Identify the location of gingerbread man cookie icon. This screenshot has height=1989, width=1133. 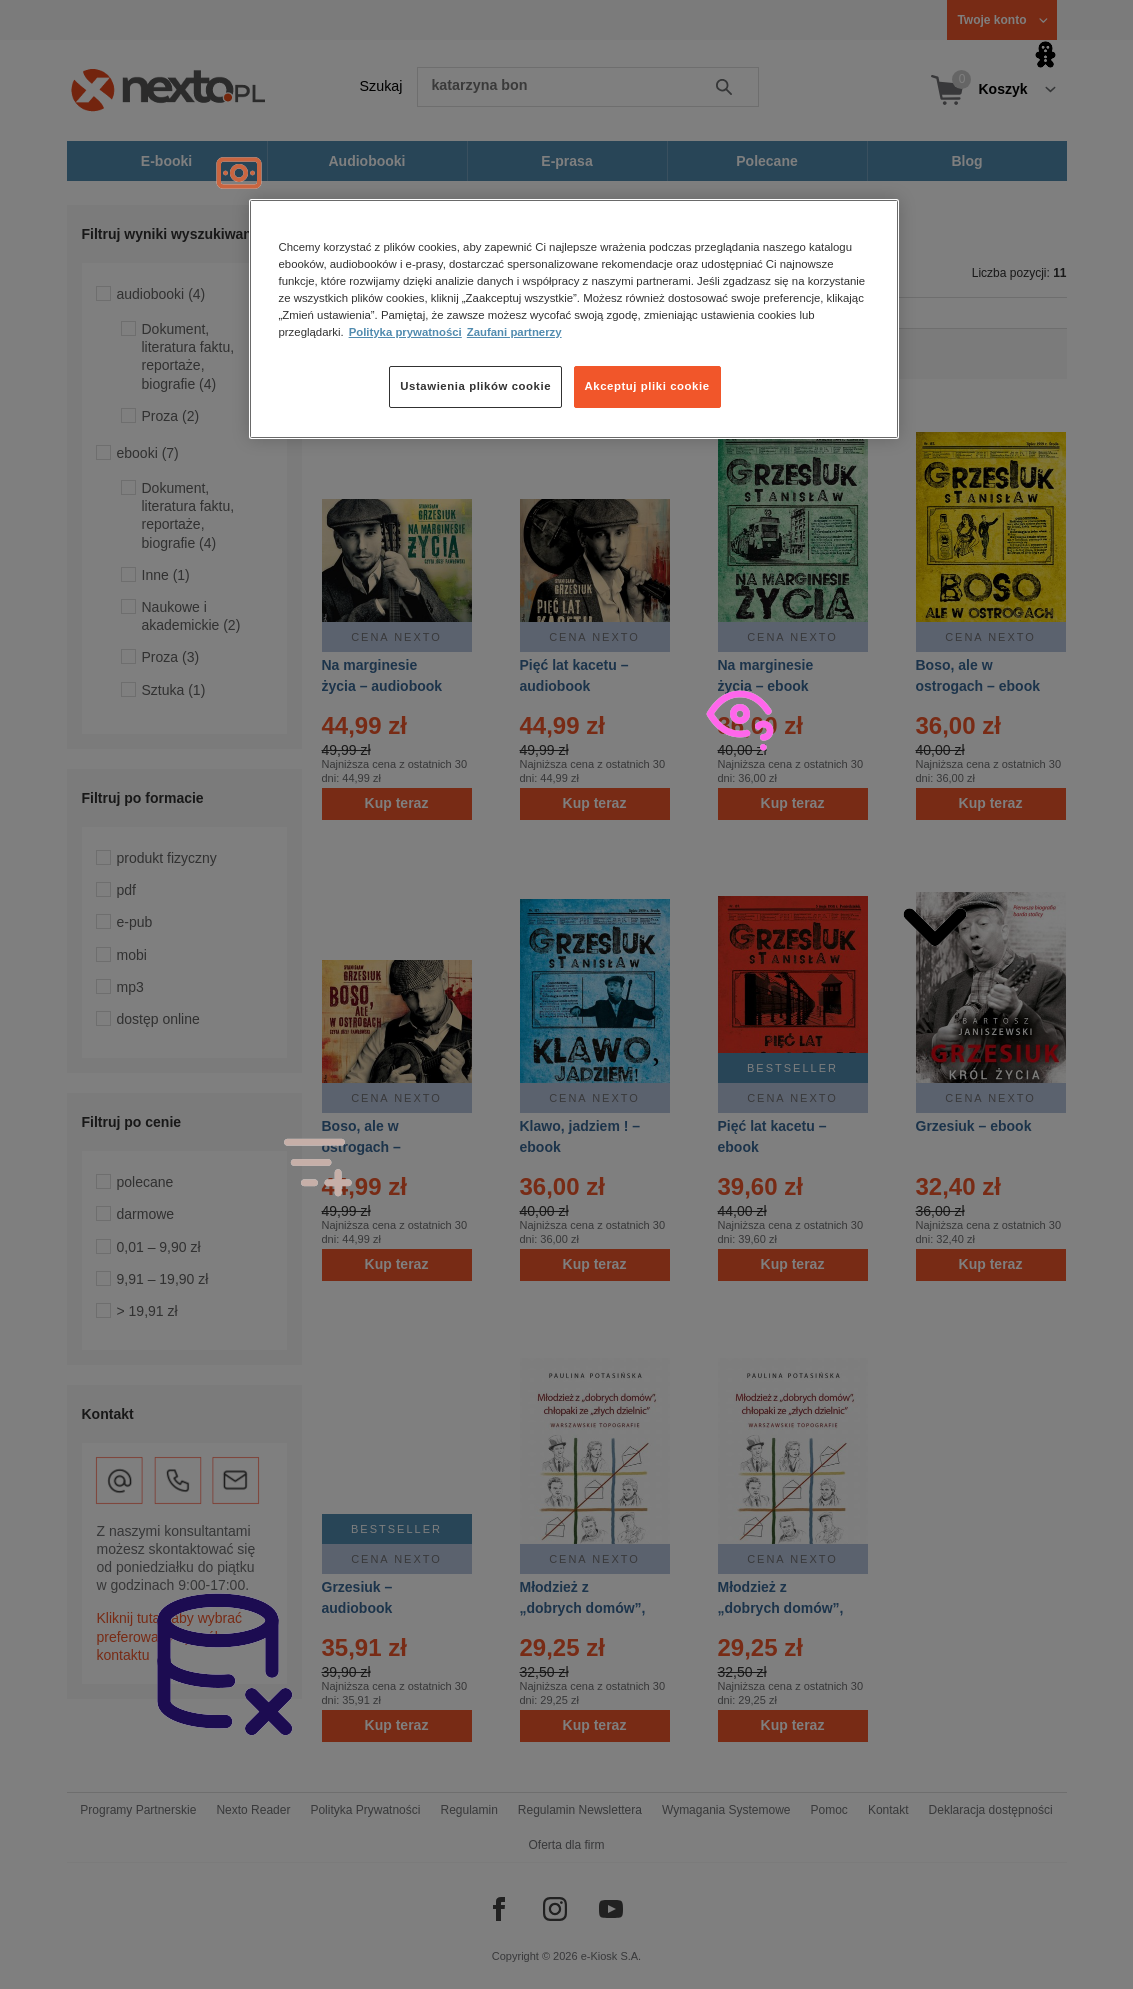
(1045, 54).